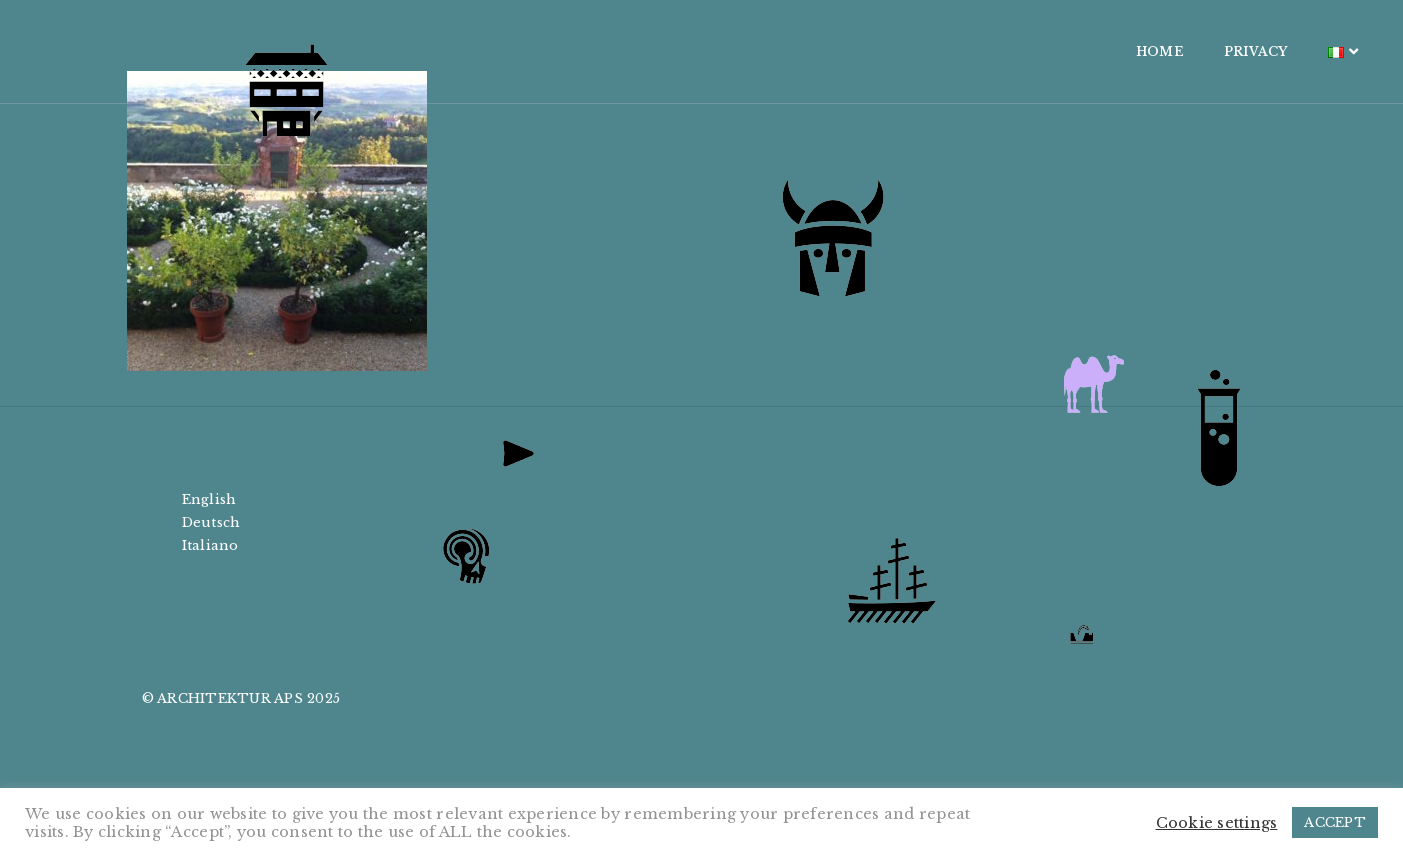 The image size is (1403, 857). What do you see at coordinates (518, 453) in the screenshot?
I see `start or resume media playback` at bounding box center [518, 453].